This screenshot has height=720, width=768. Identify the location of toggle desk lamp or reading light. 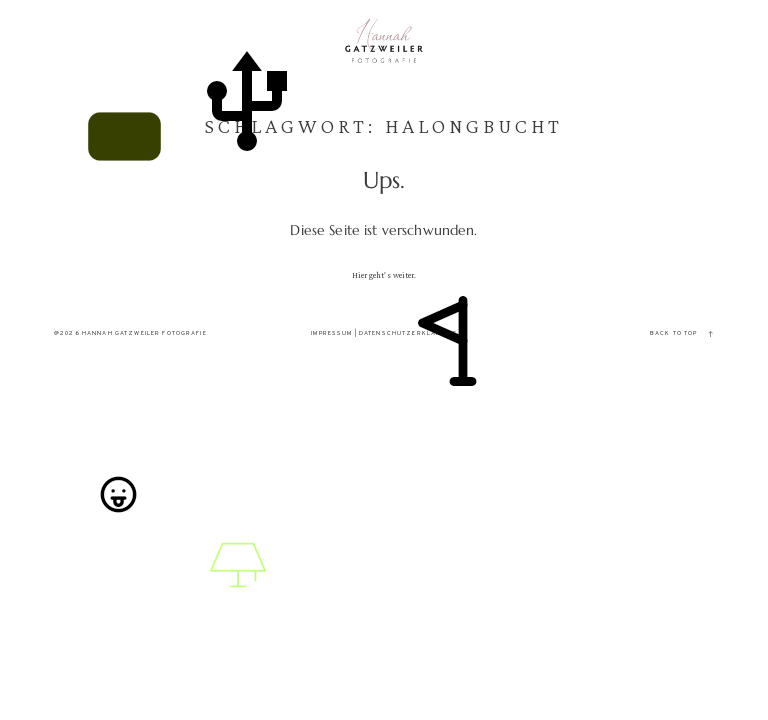
(238, 565).